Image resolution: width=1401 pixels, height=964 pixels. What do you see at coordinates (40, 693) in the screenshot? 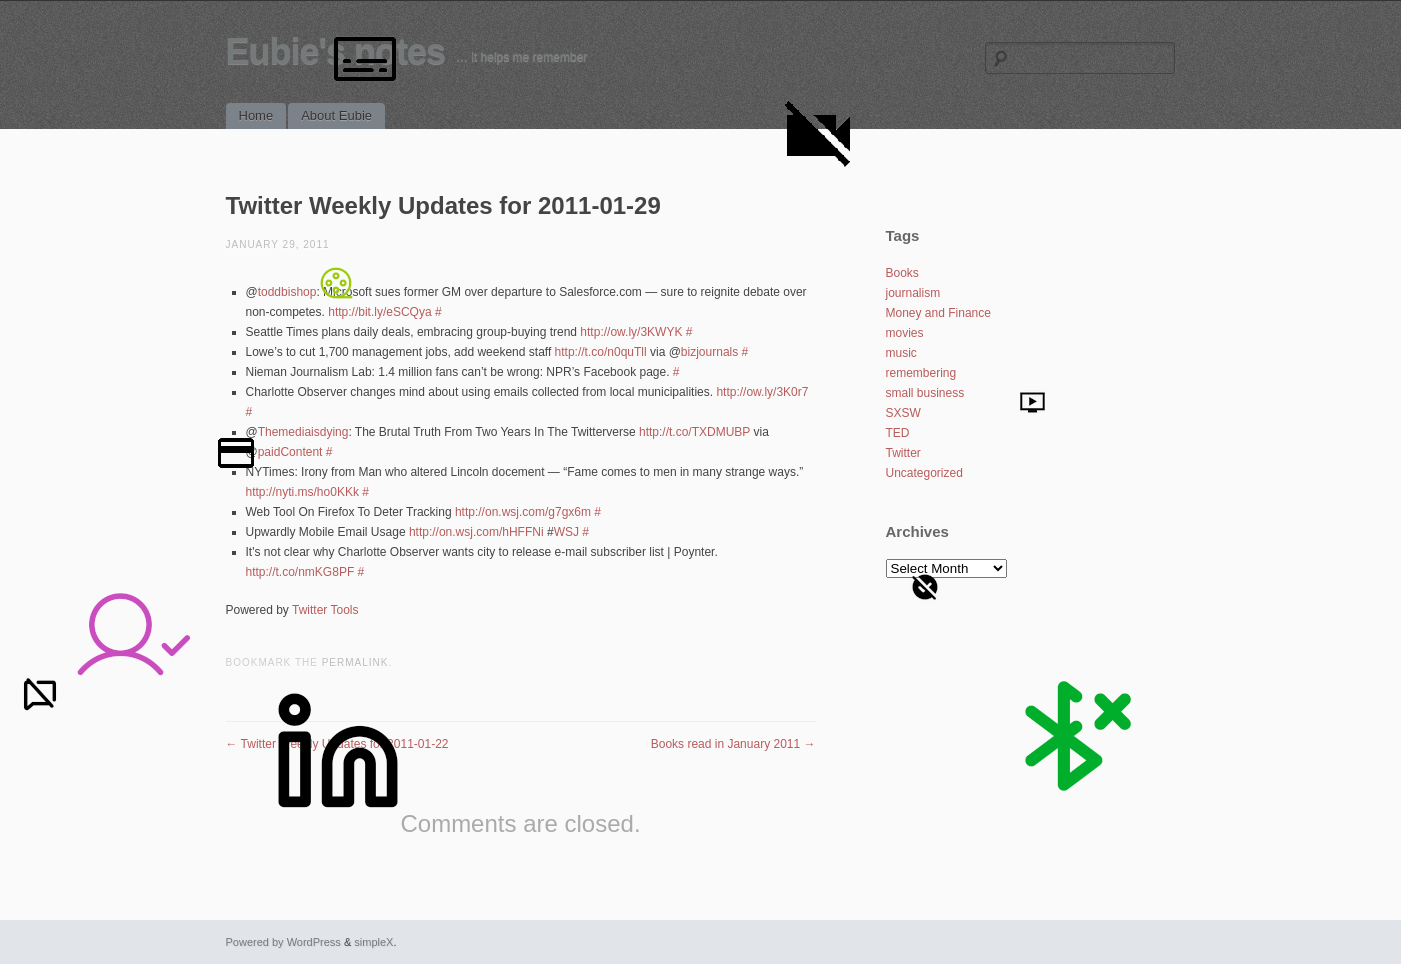
I see `mute or disable chat notifications` at bounding box center [40, 693].